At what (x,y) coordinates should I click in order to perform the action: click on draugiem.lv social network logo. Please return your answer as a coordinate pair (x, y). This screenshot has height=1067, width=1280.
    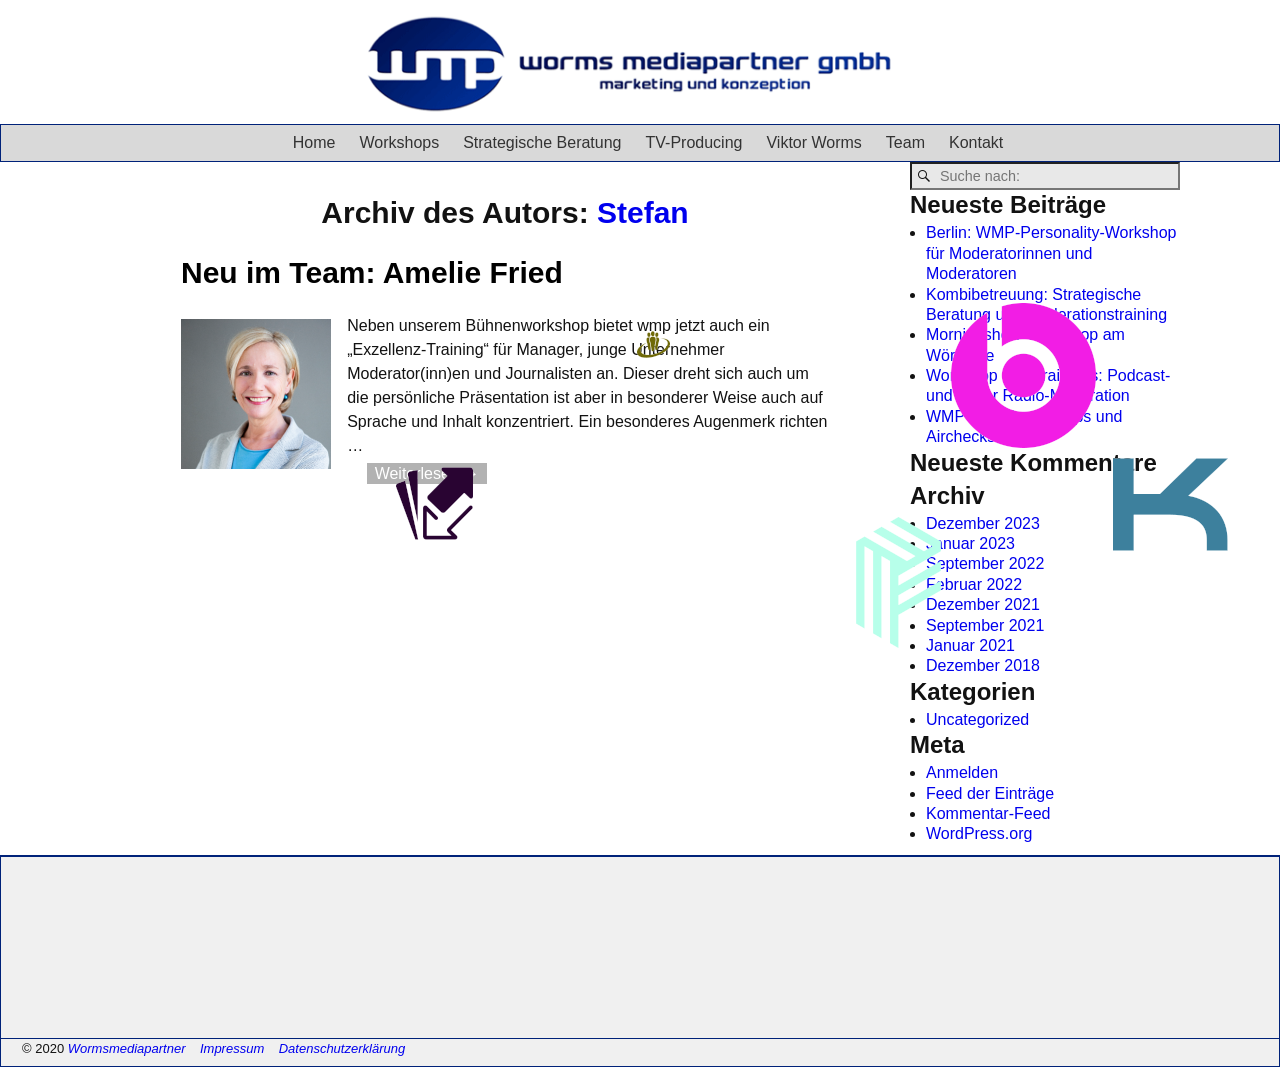
    Looking at the image, I should click on (653, 344).